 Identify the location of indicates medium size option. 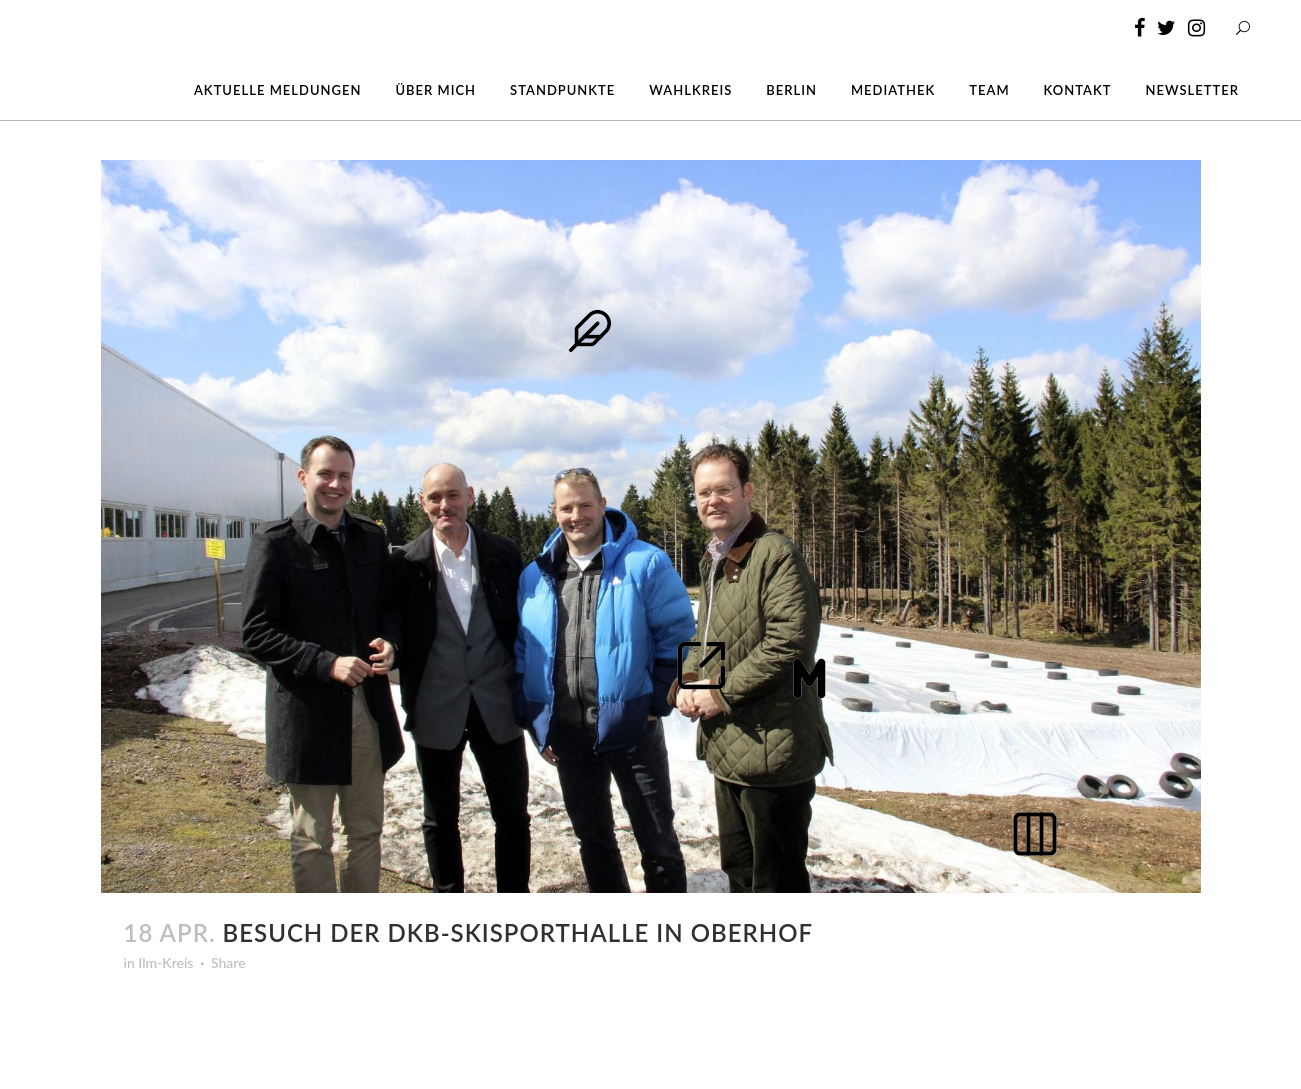
(809, 678).